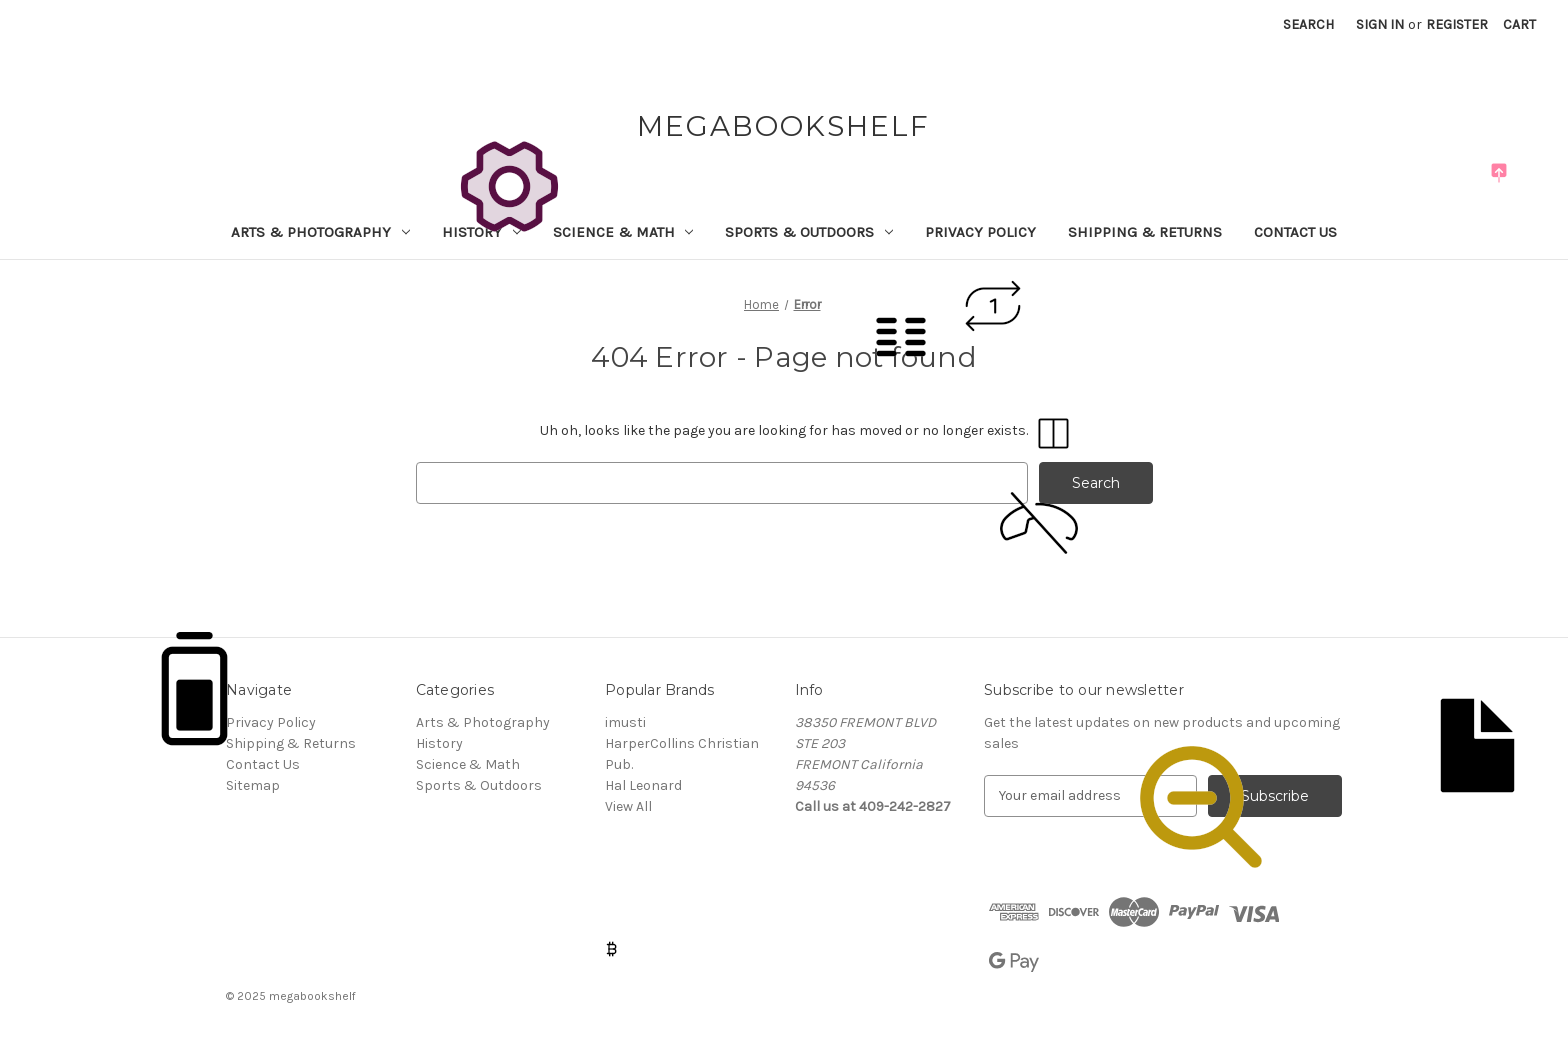  What do you see at coordinates (993, 306) in the screenshot?
I see `repeat current track once` at bounding box center [993, 306].